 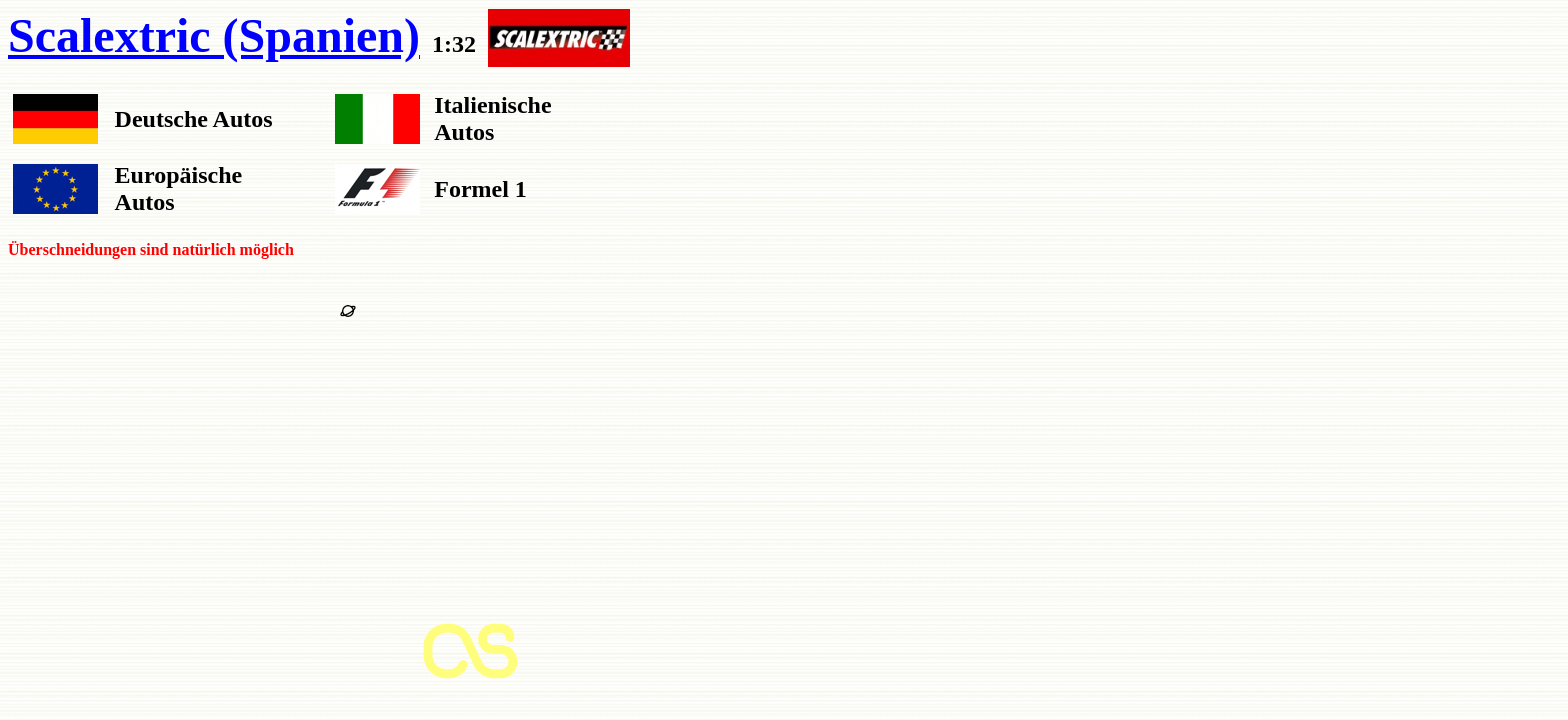 I want to click on explore global or worldwide content, so click(x=348, y=311).